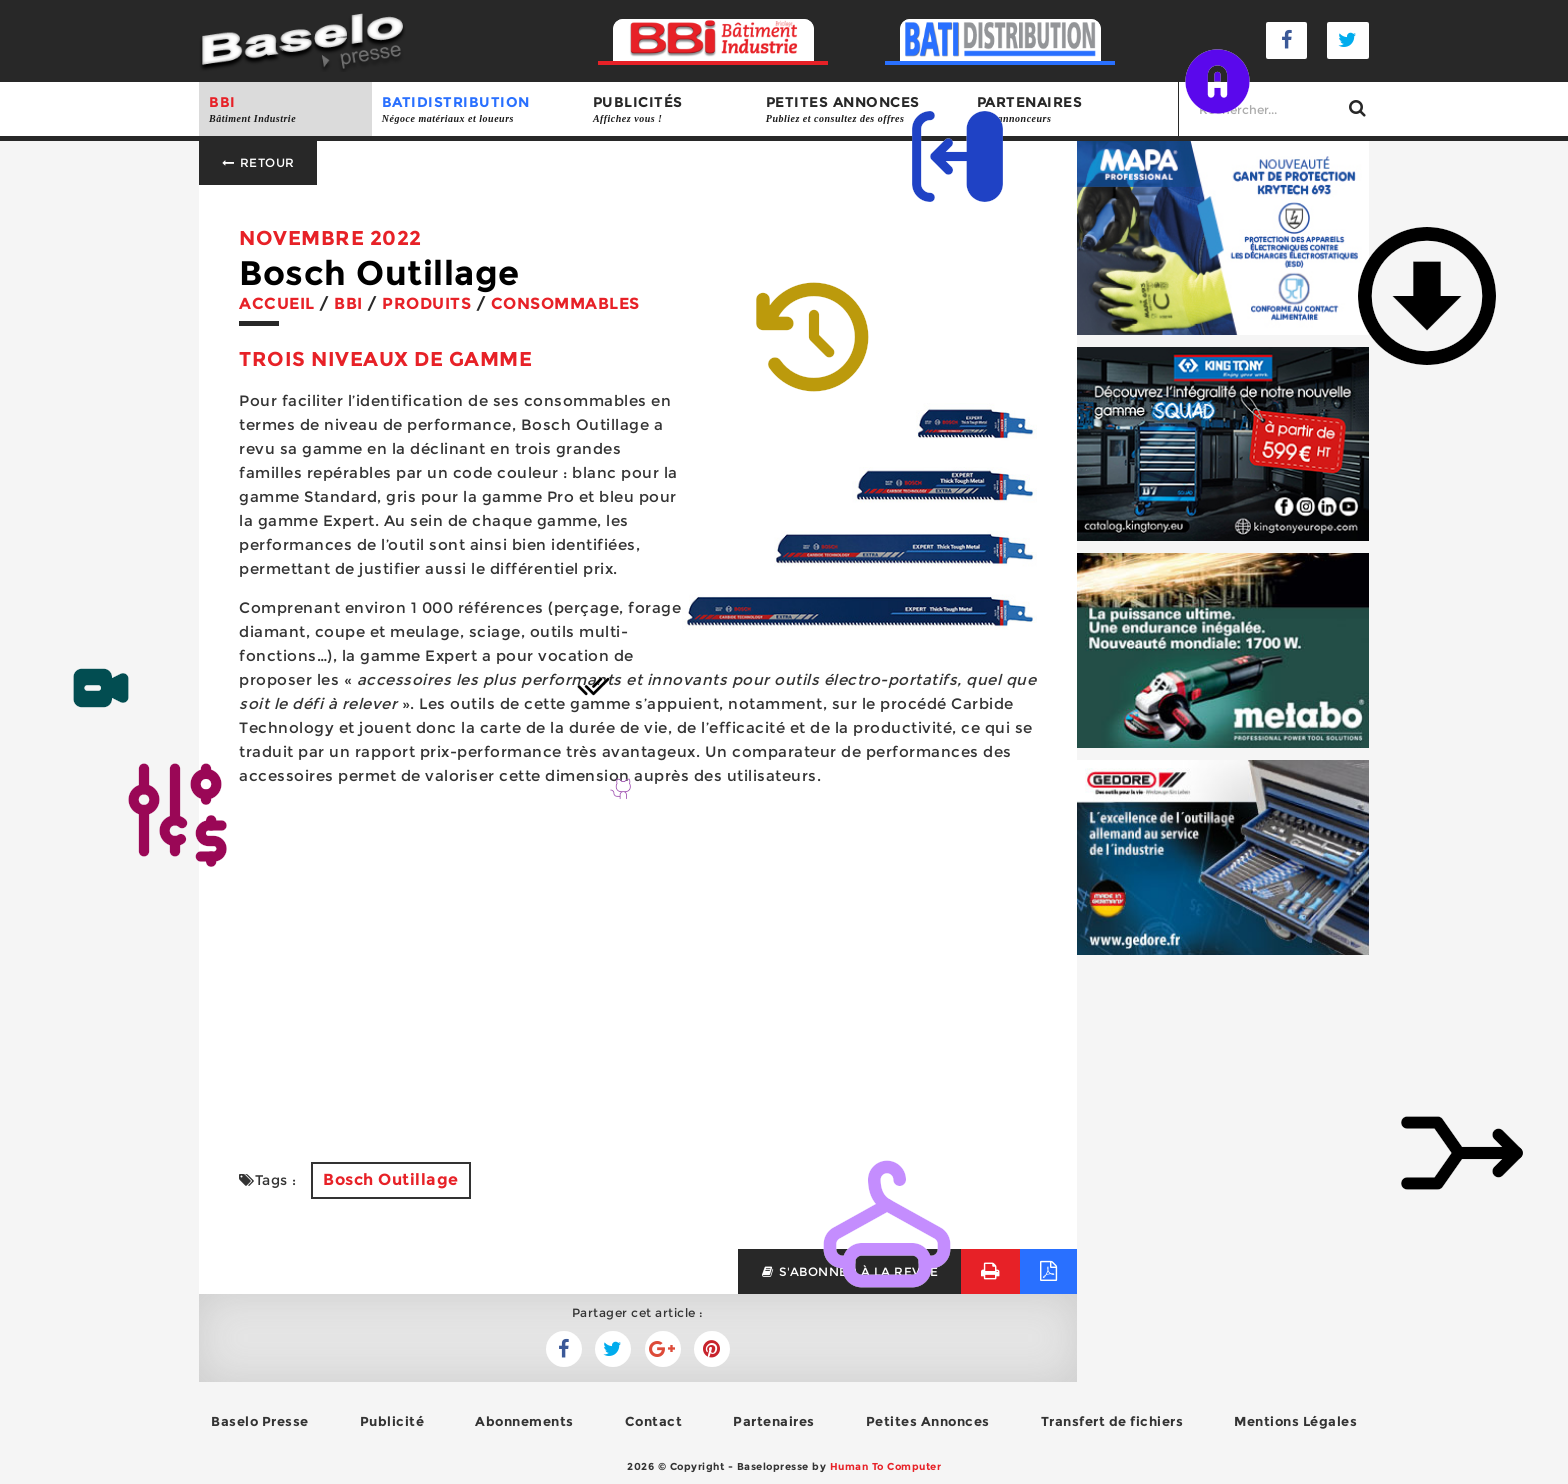  I want to click on indicates all items have been completed or verified, so click(593, 686).